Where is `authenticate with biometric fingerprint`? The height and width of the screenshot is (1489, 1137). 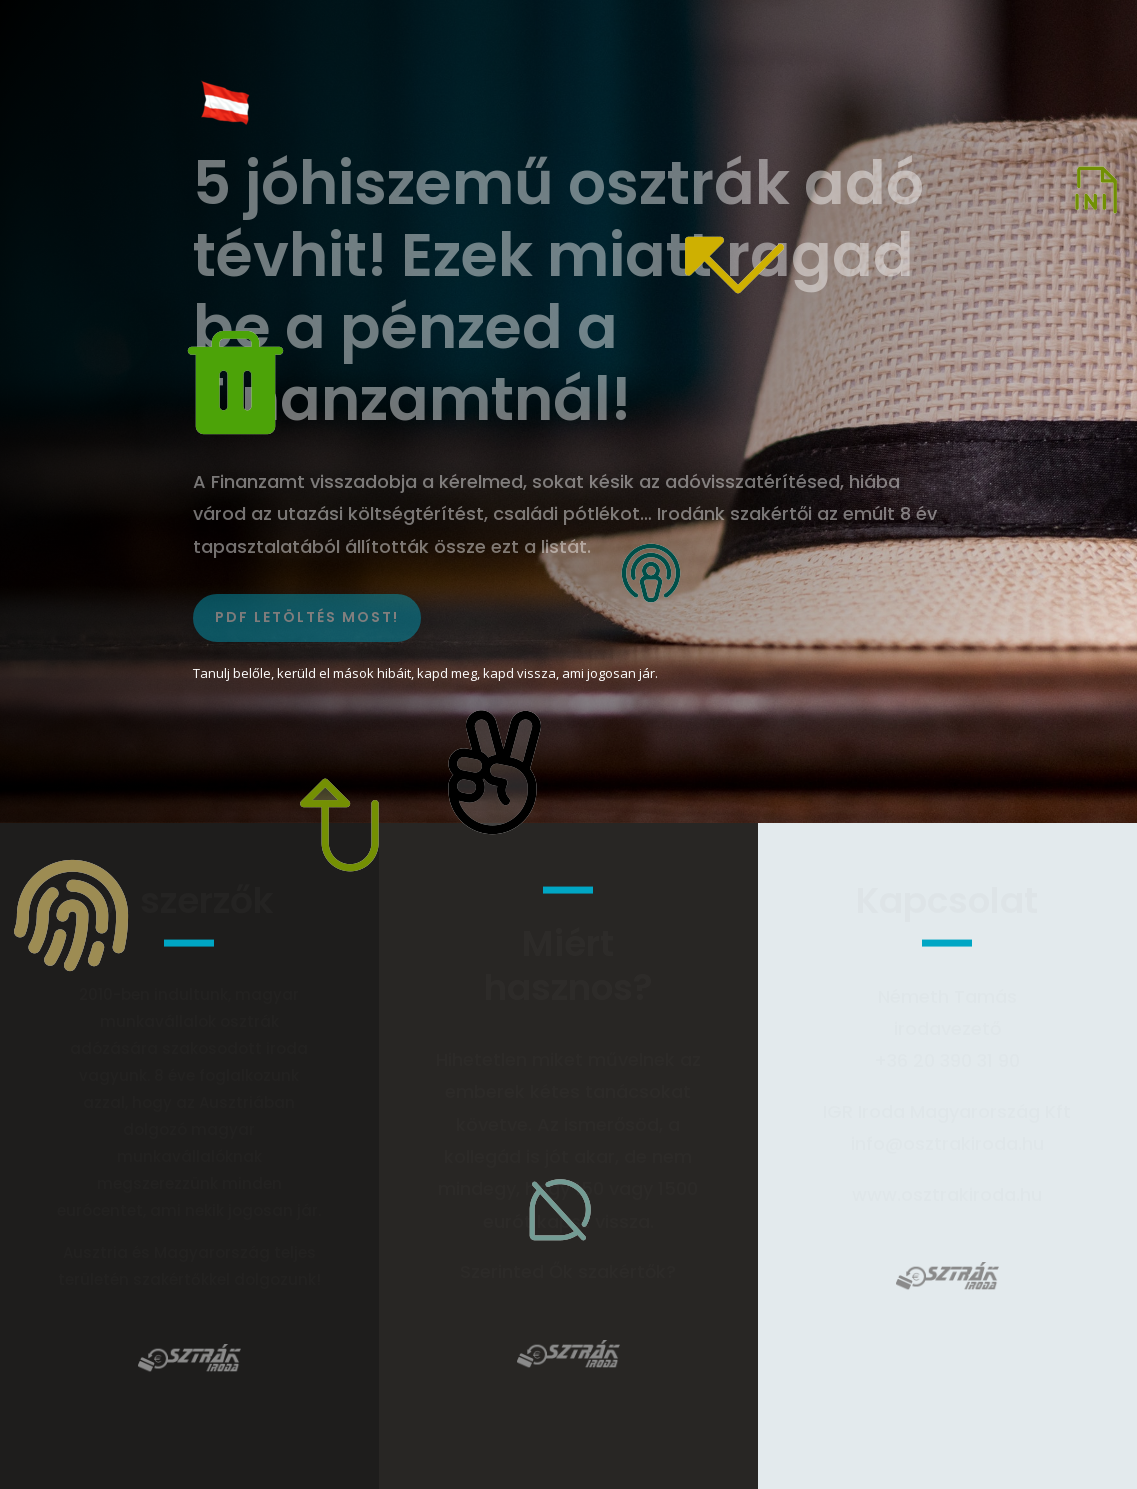 authenticate with biometric fingerprint is located at coordinates (72, 915).